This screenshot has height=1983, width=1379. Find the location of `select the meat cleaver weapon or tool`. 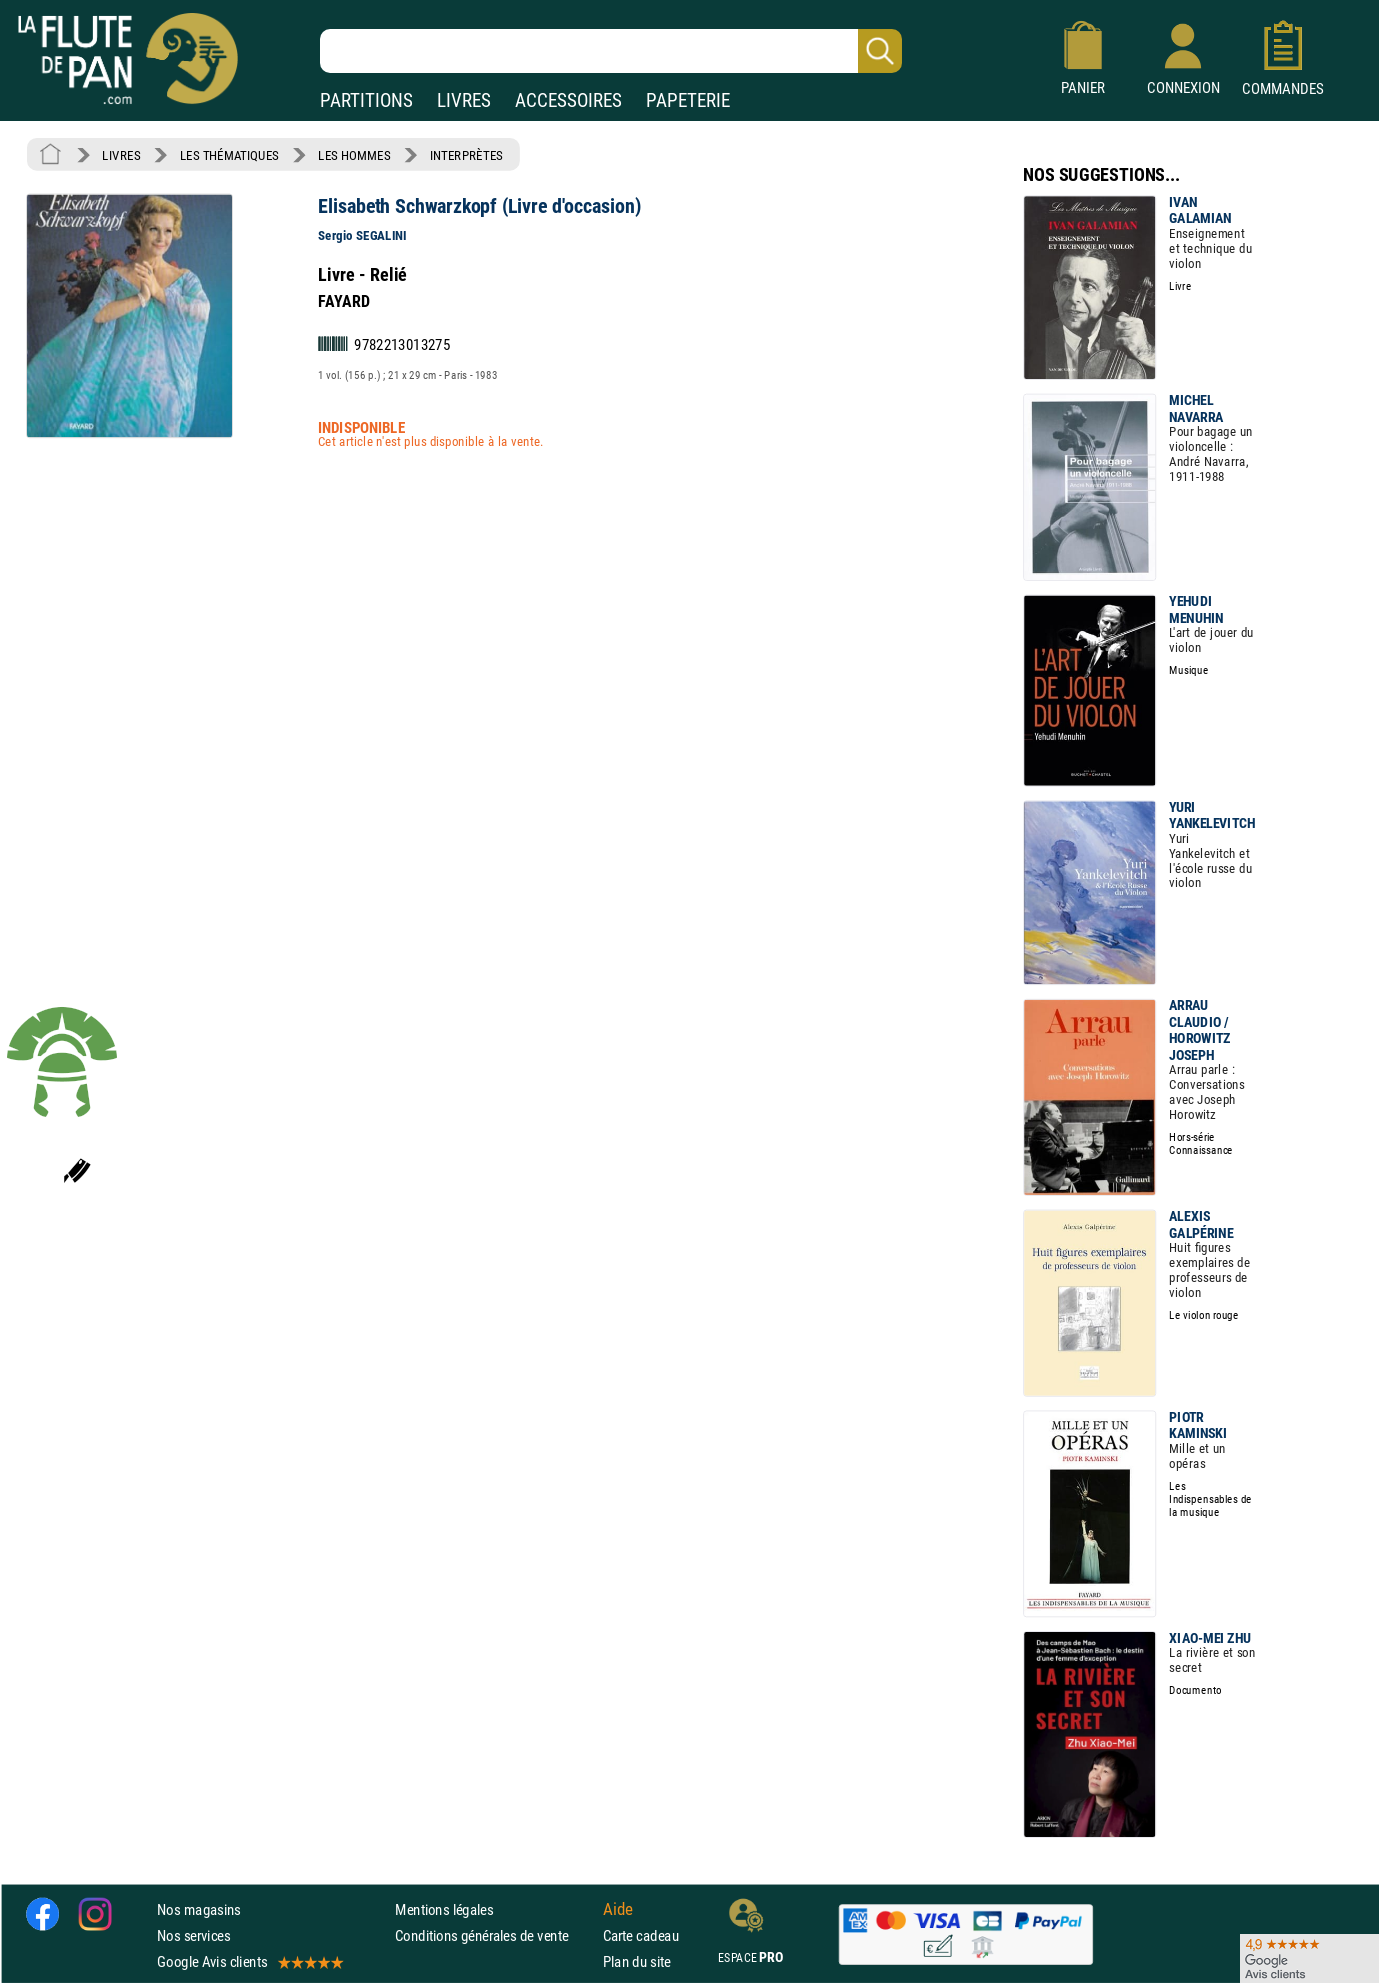

select the meat cleaver weapon or tool is located at coordinates (77, 1171).